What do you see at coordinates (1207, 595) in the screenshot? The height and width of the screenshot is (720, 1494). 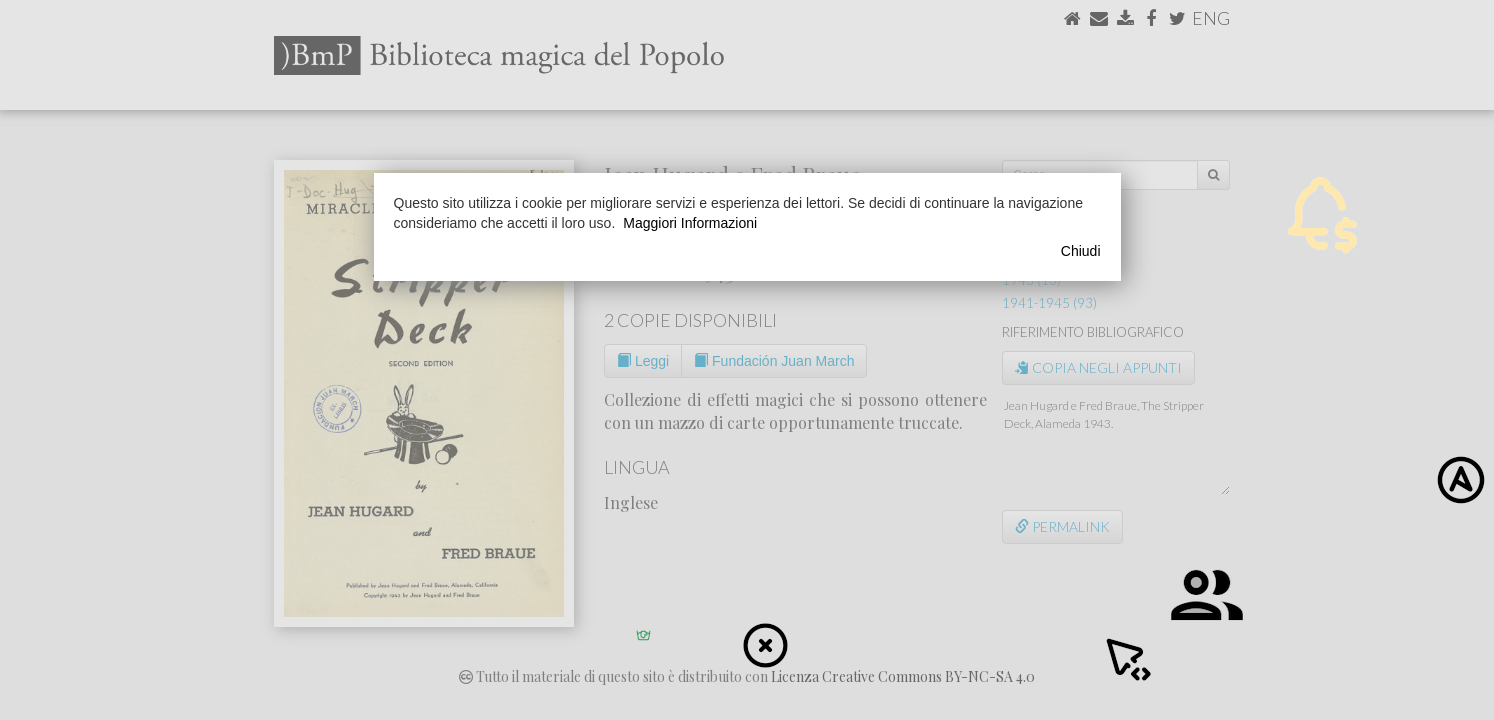 I see `view group members` at bounding box center [1207, 595].